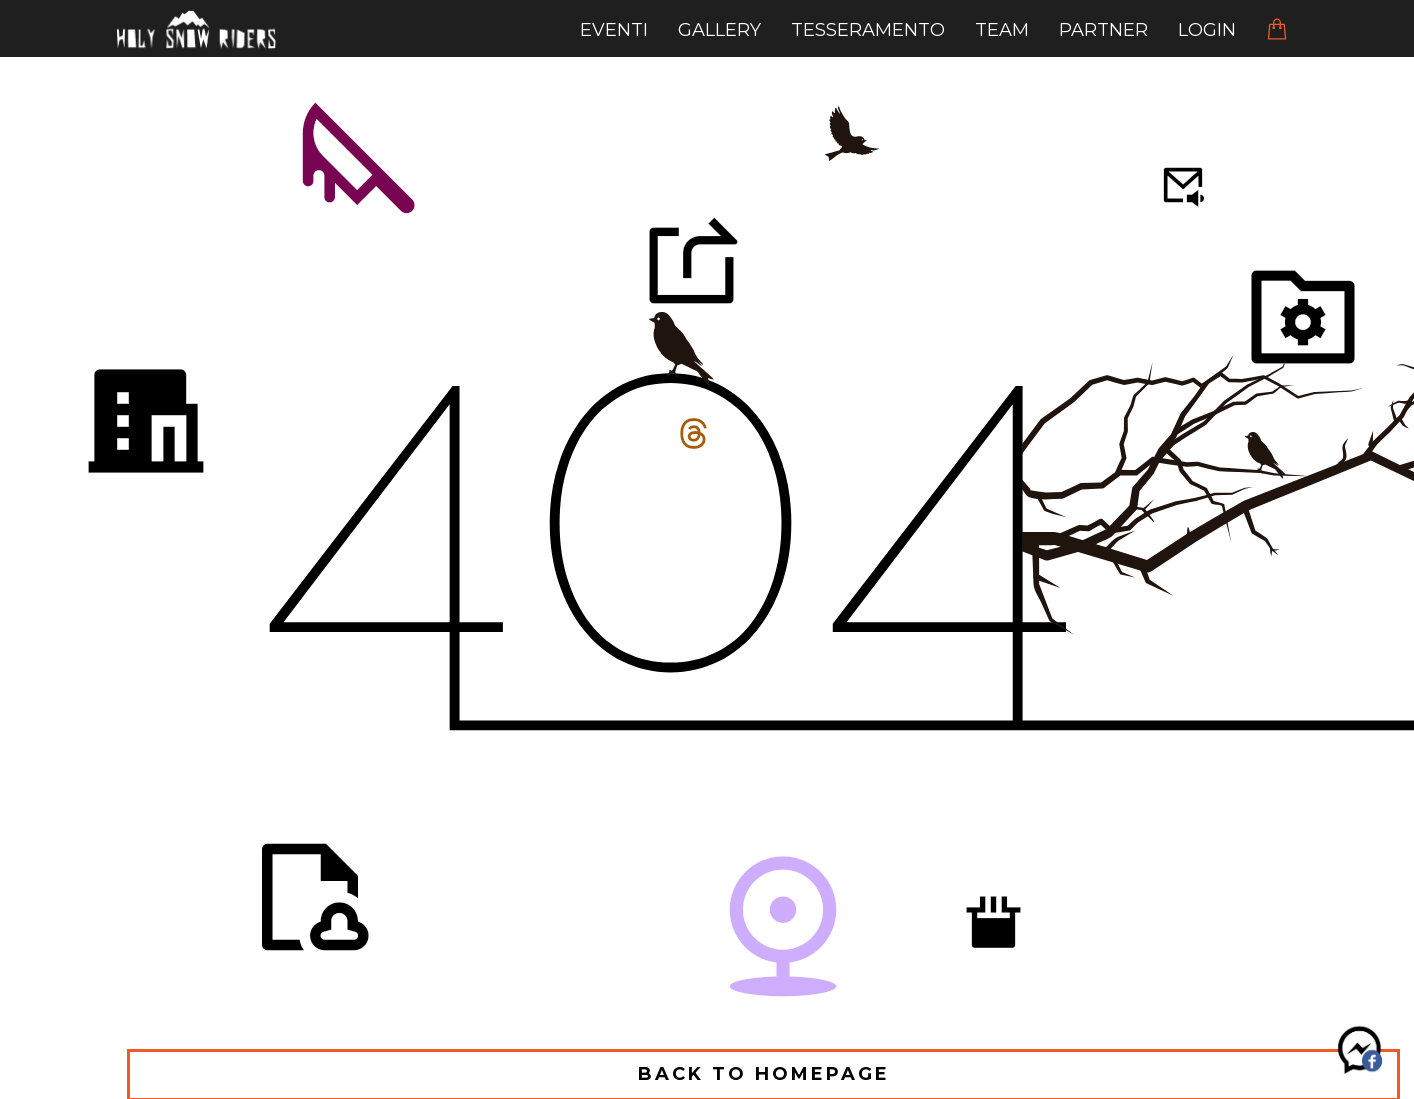 Image resolution: width=1414 pixels, height=1099 pixels. I want to click on sensor device status indicator, so click(993, 923).